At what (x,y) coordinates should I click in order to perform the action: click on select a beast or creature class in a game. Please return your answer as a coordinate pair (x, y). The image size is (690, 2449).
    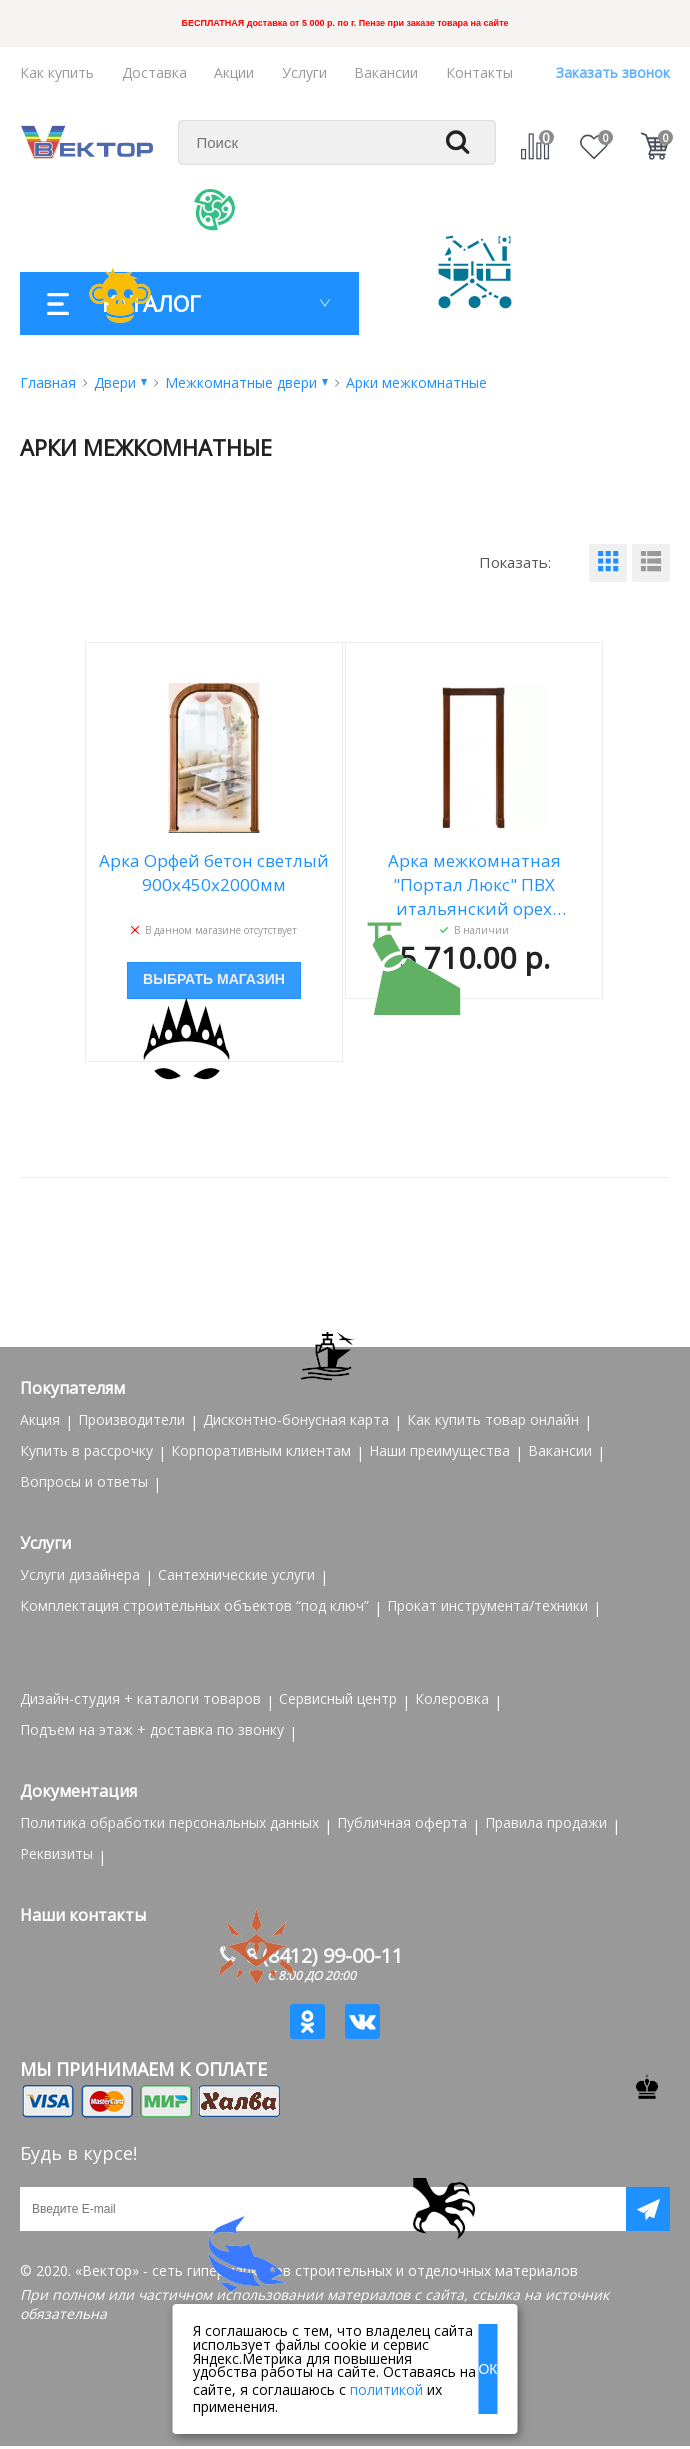
    Looking at the image, I should click on (444, 2209).